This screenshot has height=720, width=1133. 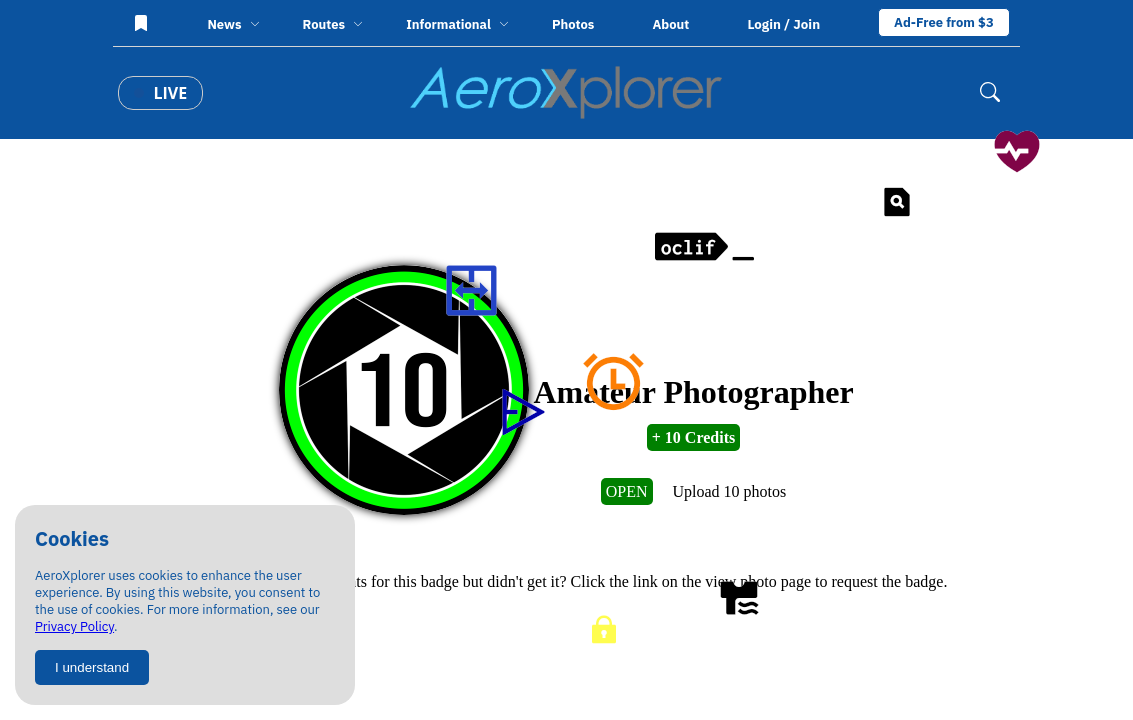 I want to click on search within a document or file, so click(x=897, y=202).